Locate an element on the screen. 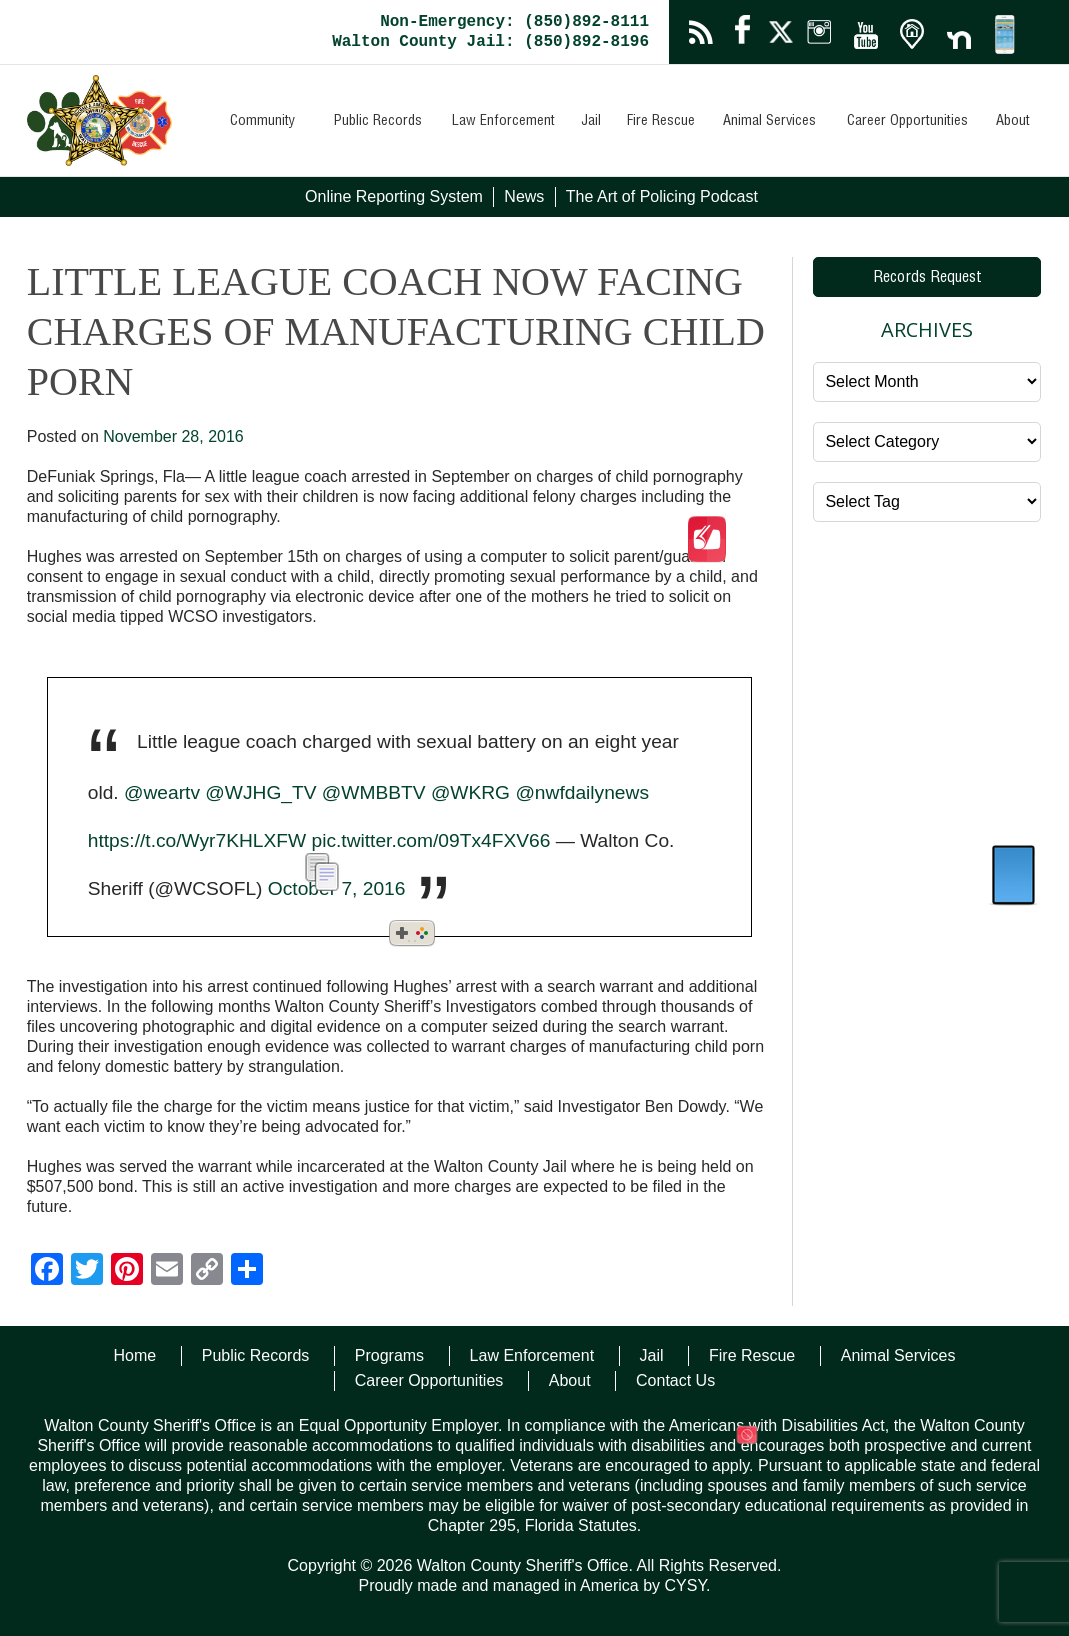 The width and height of the screenshot is (1069, 1636). indicates a missing or broken image is located at coordinates (747, 1434).